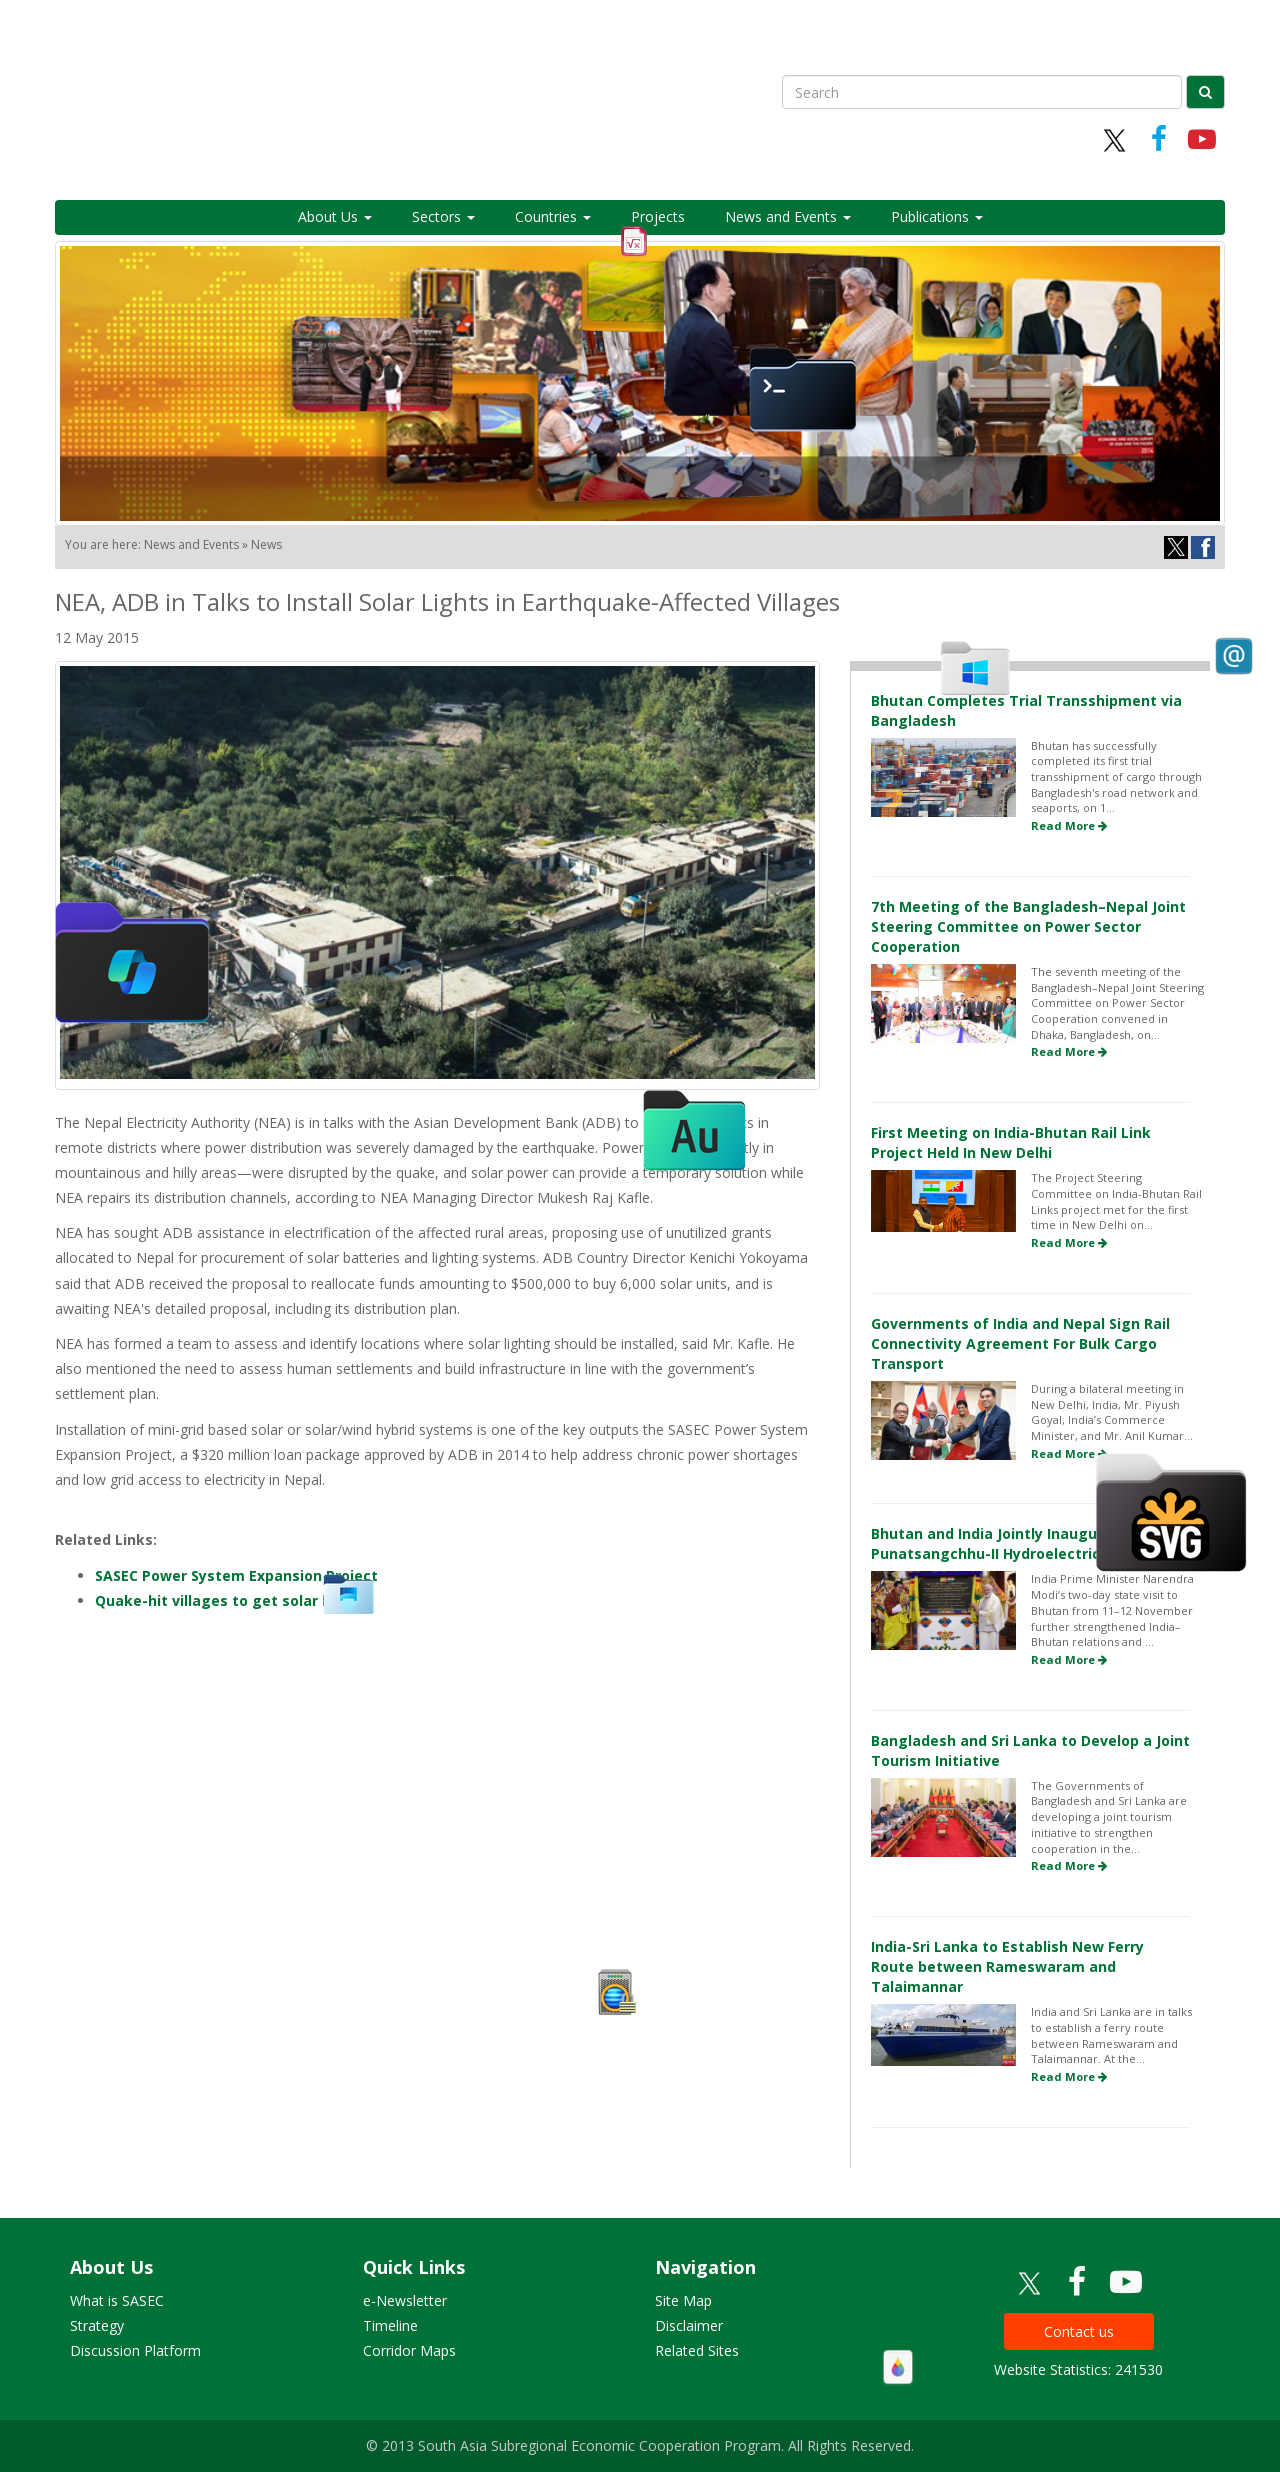 The image size is (1280, 2472). Describe the element at coordinates (615, 1992) in the screenshot. I see `locked RAID 0 storage array` at that location.